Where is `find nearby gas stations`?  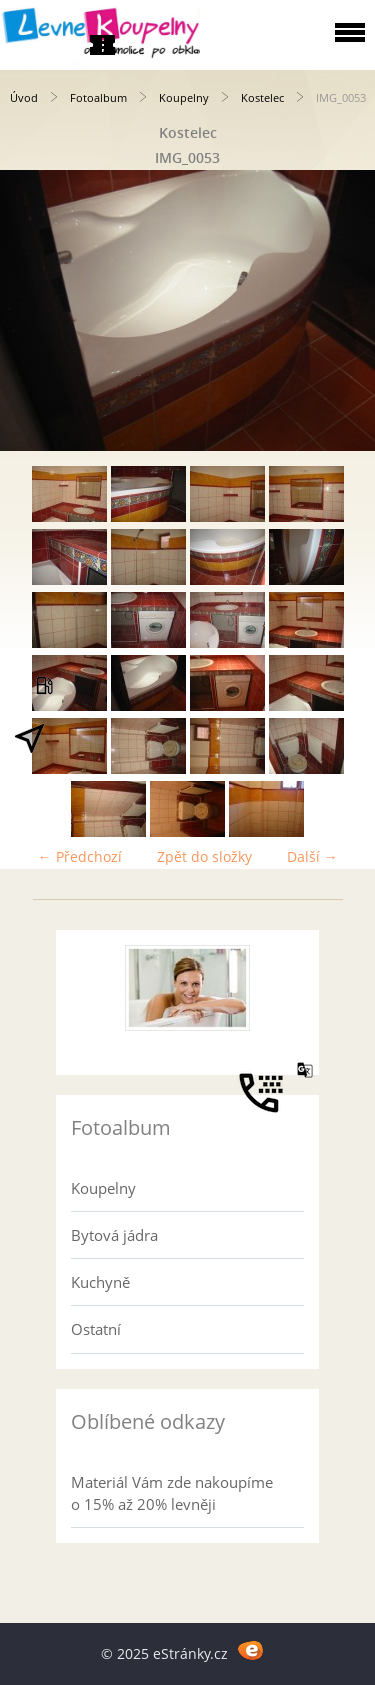 find nearby gas stations is located at coordinates (44, 685).